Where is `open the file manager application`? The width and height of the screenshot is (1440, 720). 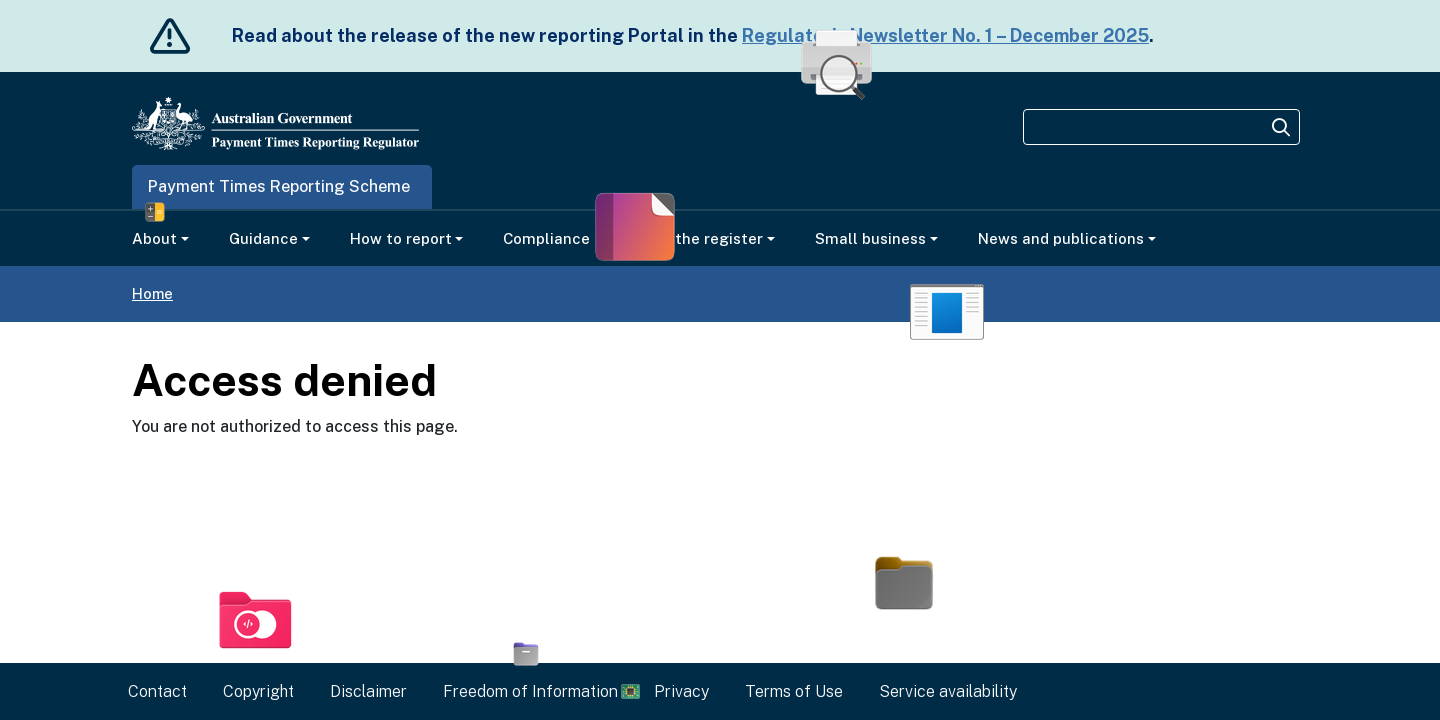 open the file manager application is located at coordinates (526, 654).